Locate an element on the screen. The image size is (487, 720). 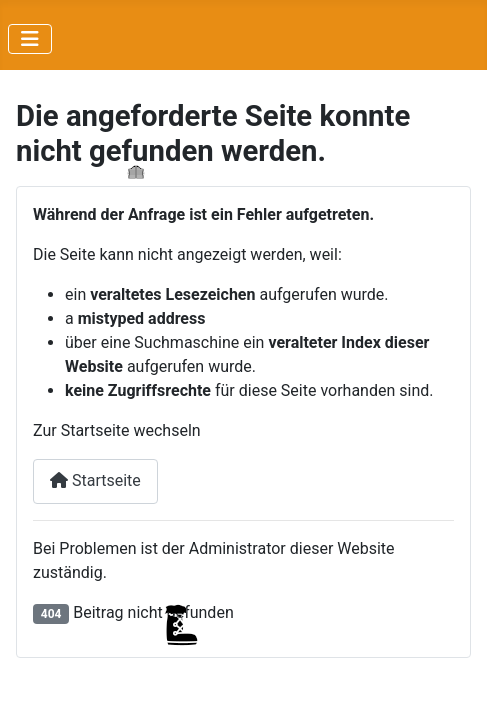
enter a western-themed game area or saloon is located at coordinates (136, 172).